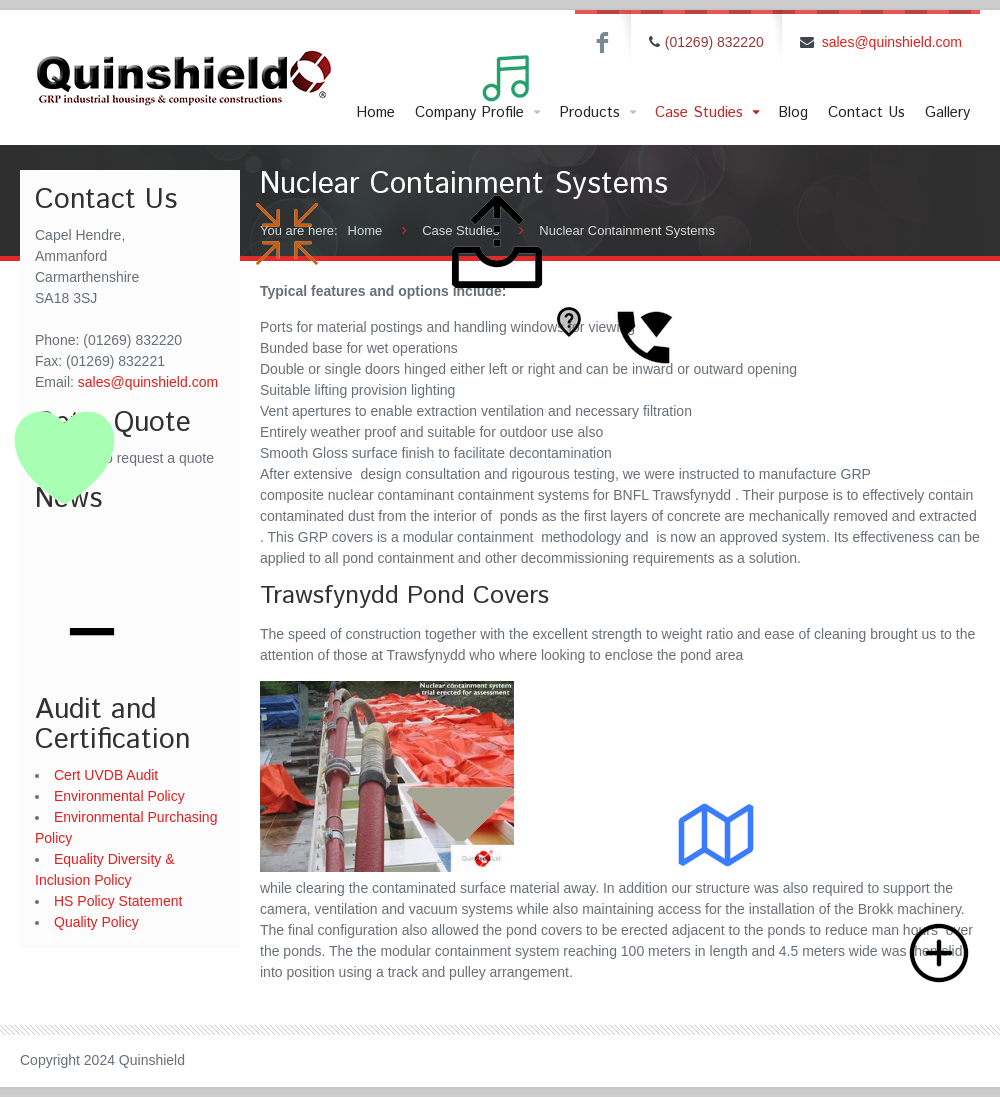  Describe the element at coordinates (643, 337) in the screenshot. I see `enable wifi calling feature` at that location.